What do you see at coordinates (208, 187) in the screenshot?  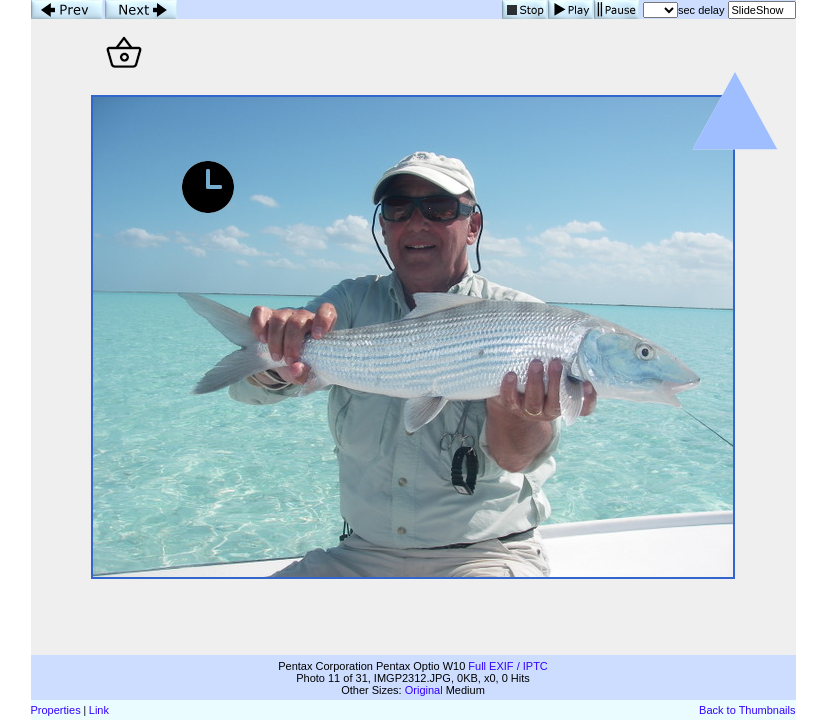 I see `view current time` at bounding box center [208, 187].